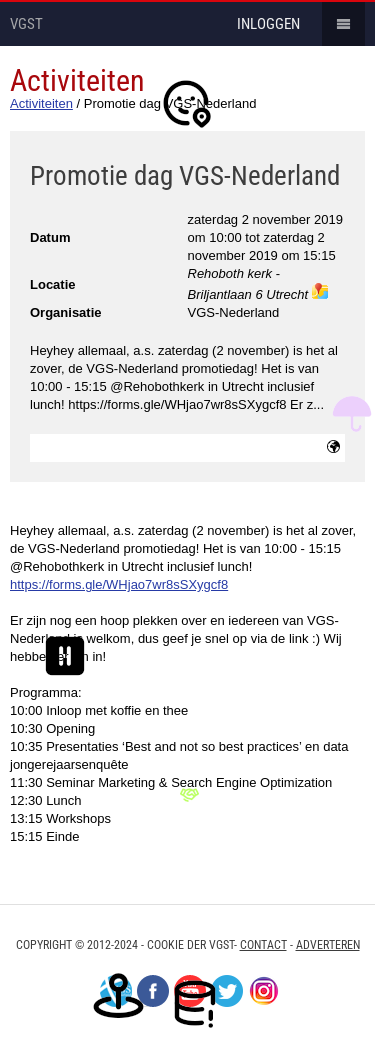  I want to click on pin your current mood or status, so click(186, 103).